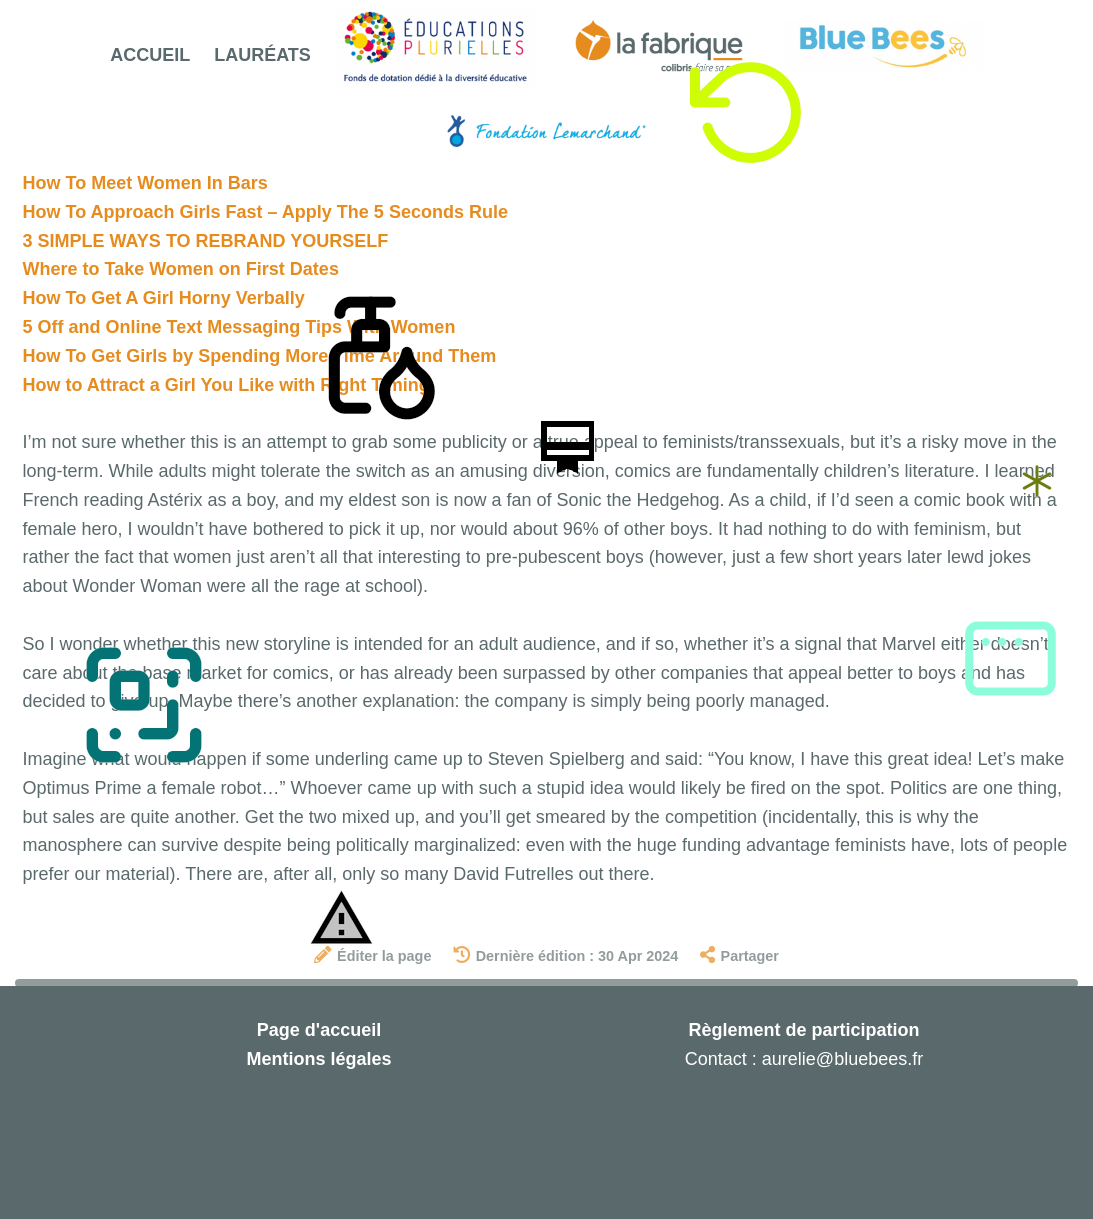  What do you see at coordinates (1010, 658) in the screenshot?
I see `open a new application window` at bounding box center [1010, 658].